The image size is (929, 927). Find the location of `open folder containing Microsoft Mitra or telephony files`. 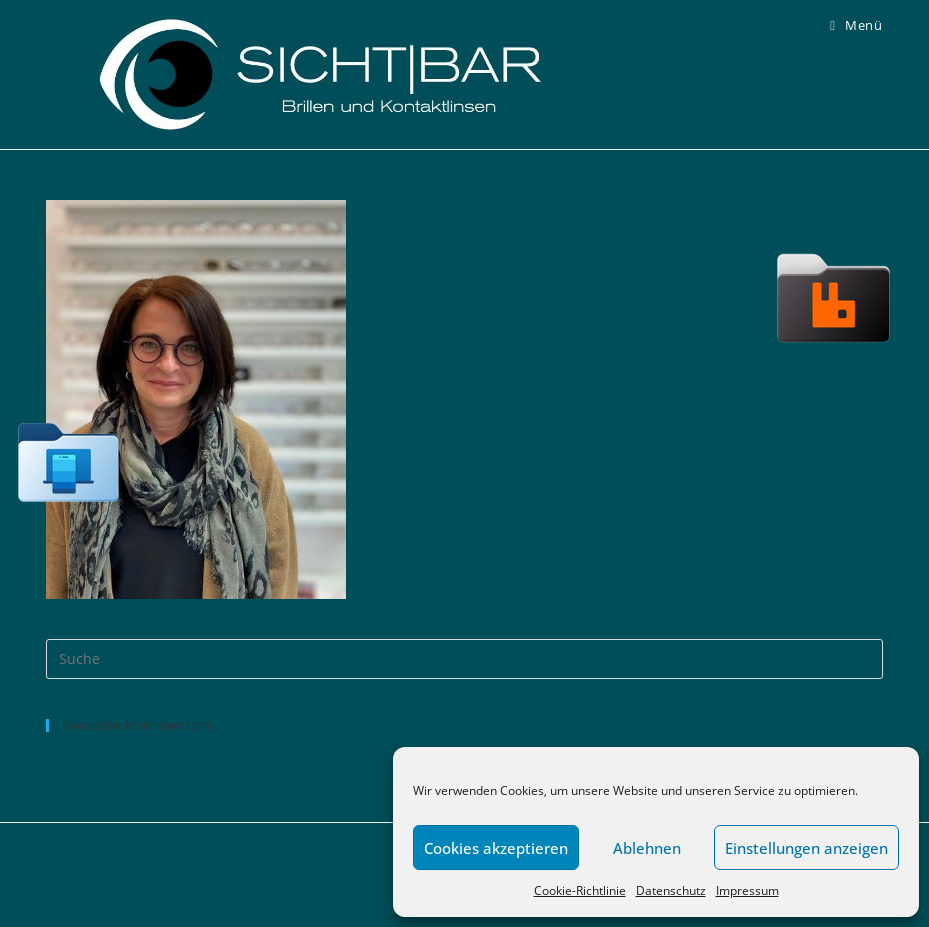

open folder containing Microsoft Mitra or telephony files is located at coordinates (68, 465).